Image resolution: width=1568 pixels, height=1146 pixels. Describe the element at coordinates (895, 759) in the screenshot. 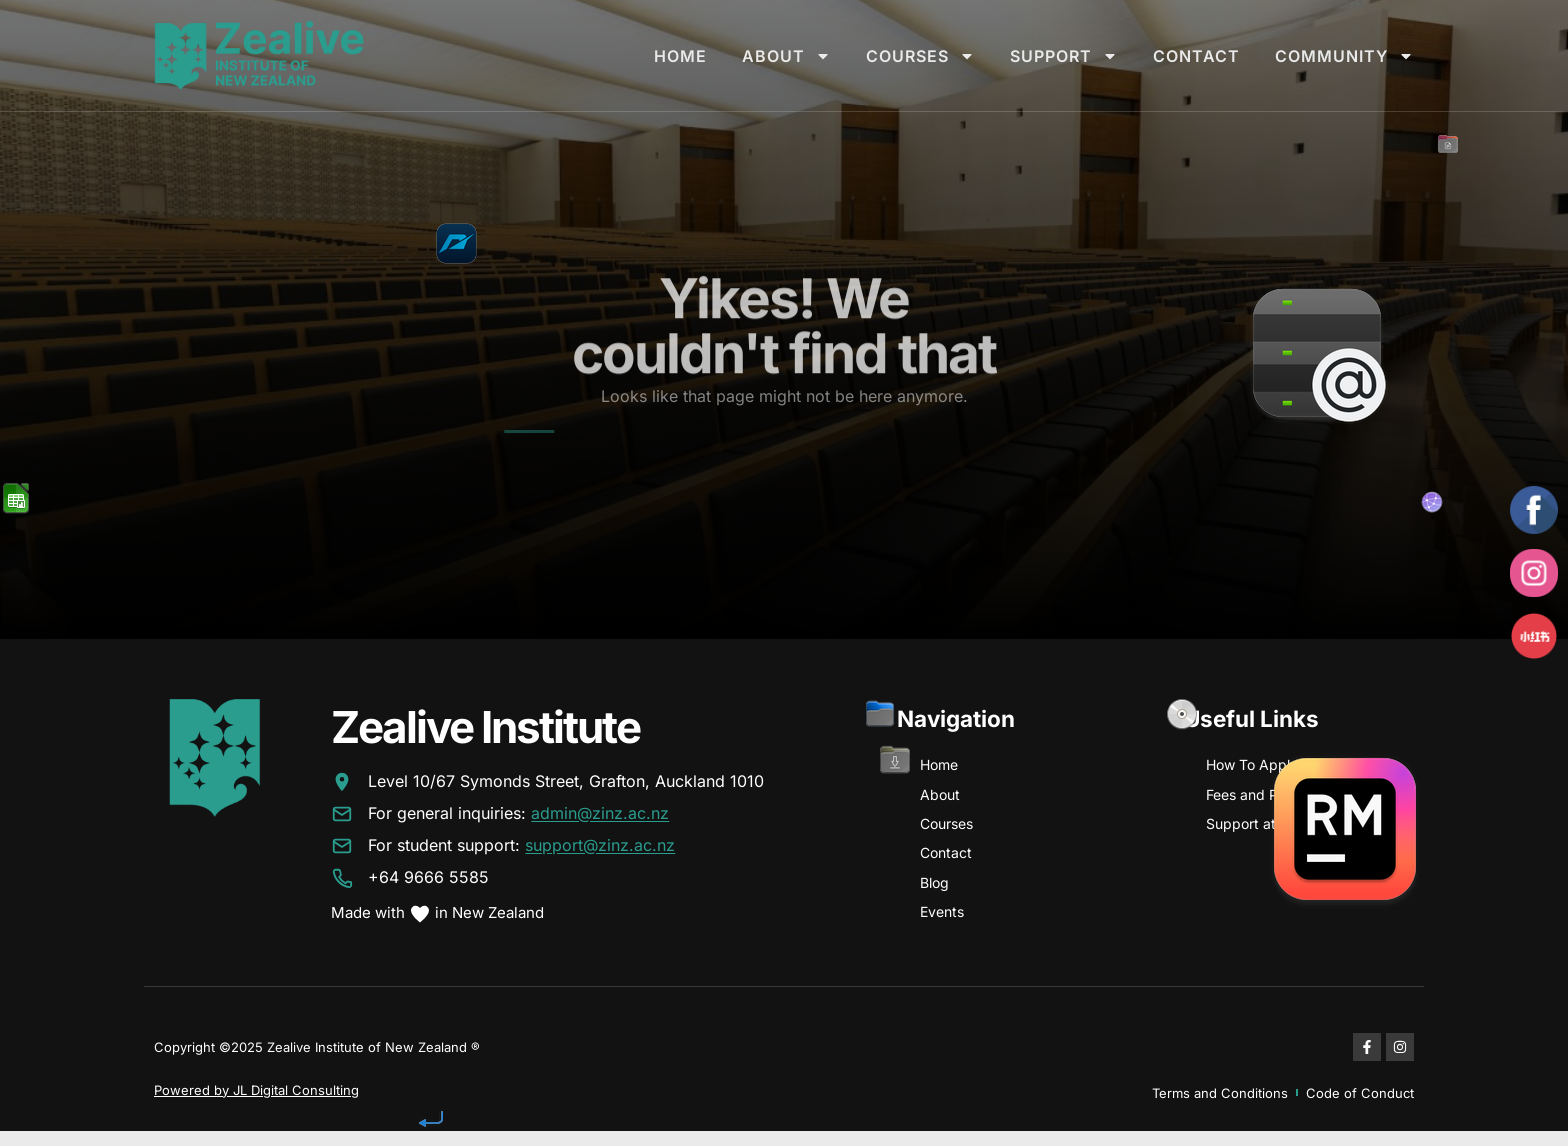

I see `open downloads folder` at that location.